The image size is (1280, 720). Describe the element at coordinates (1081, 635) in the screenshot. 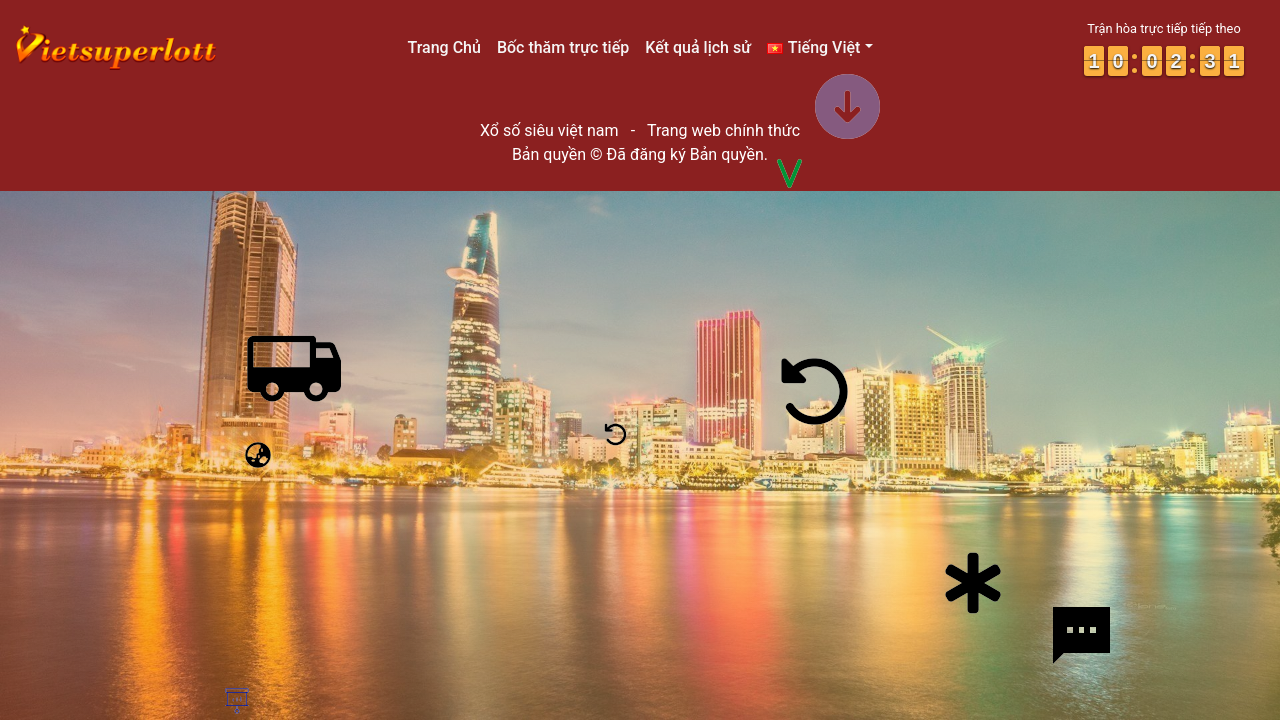

I see `open text messaging app` at that location.